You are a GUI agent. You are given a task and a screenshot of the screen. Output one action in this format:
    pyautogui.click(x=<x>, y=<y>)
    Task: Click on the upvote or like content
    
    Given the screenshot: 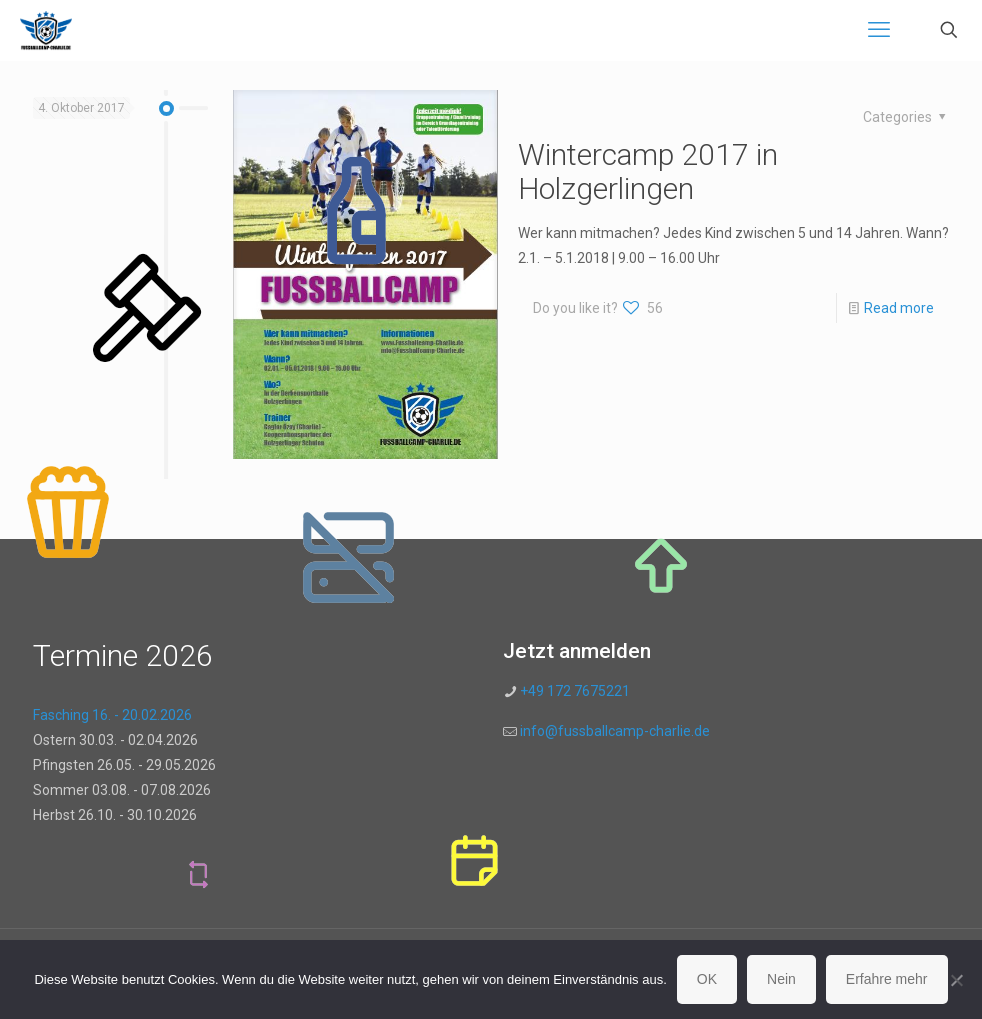 What is the action you would take?
    pyautogui.click(x=661, y=567)
    